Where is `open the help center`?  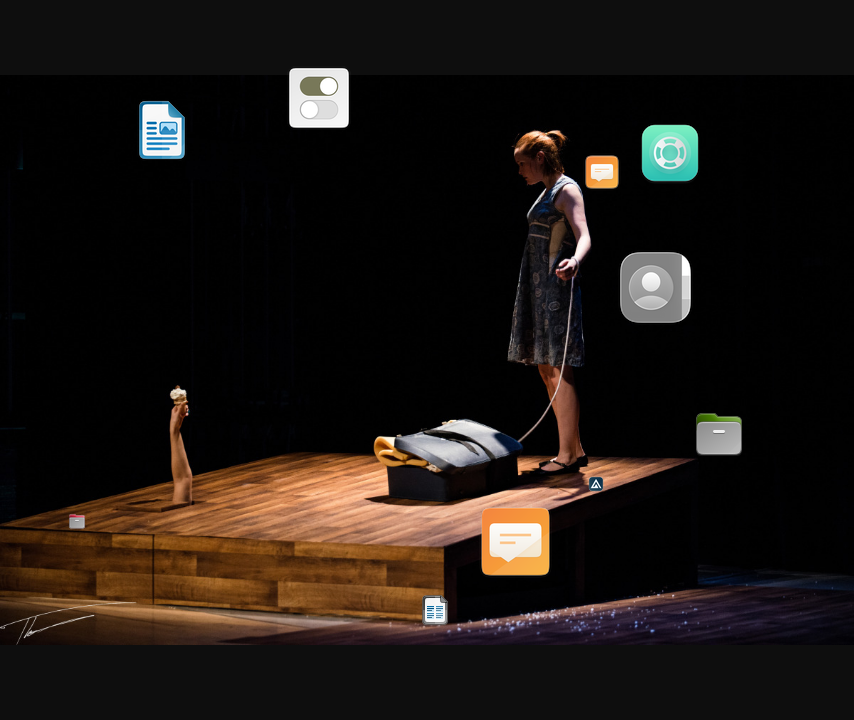
open the help center is located at coordinates (670, 153).